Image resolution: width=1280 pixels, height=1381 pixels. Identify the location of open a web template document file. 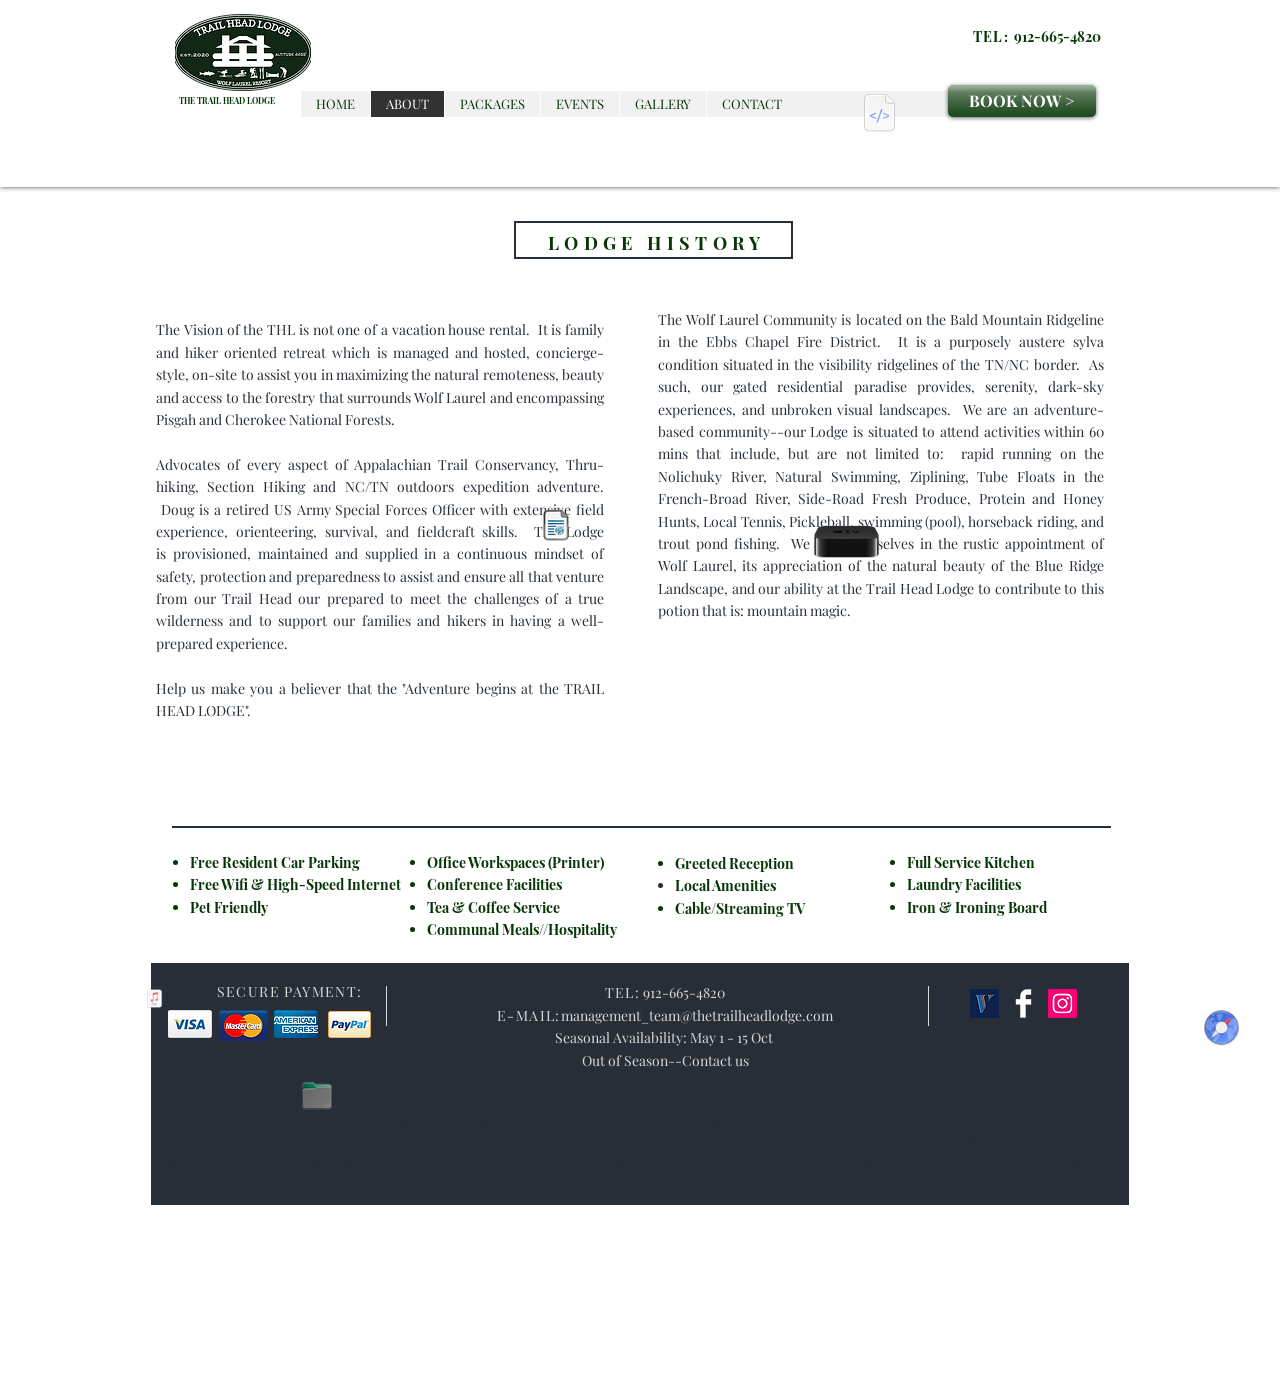
(556, 525).